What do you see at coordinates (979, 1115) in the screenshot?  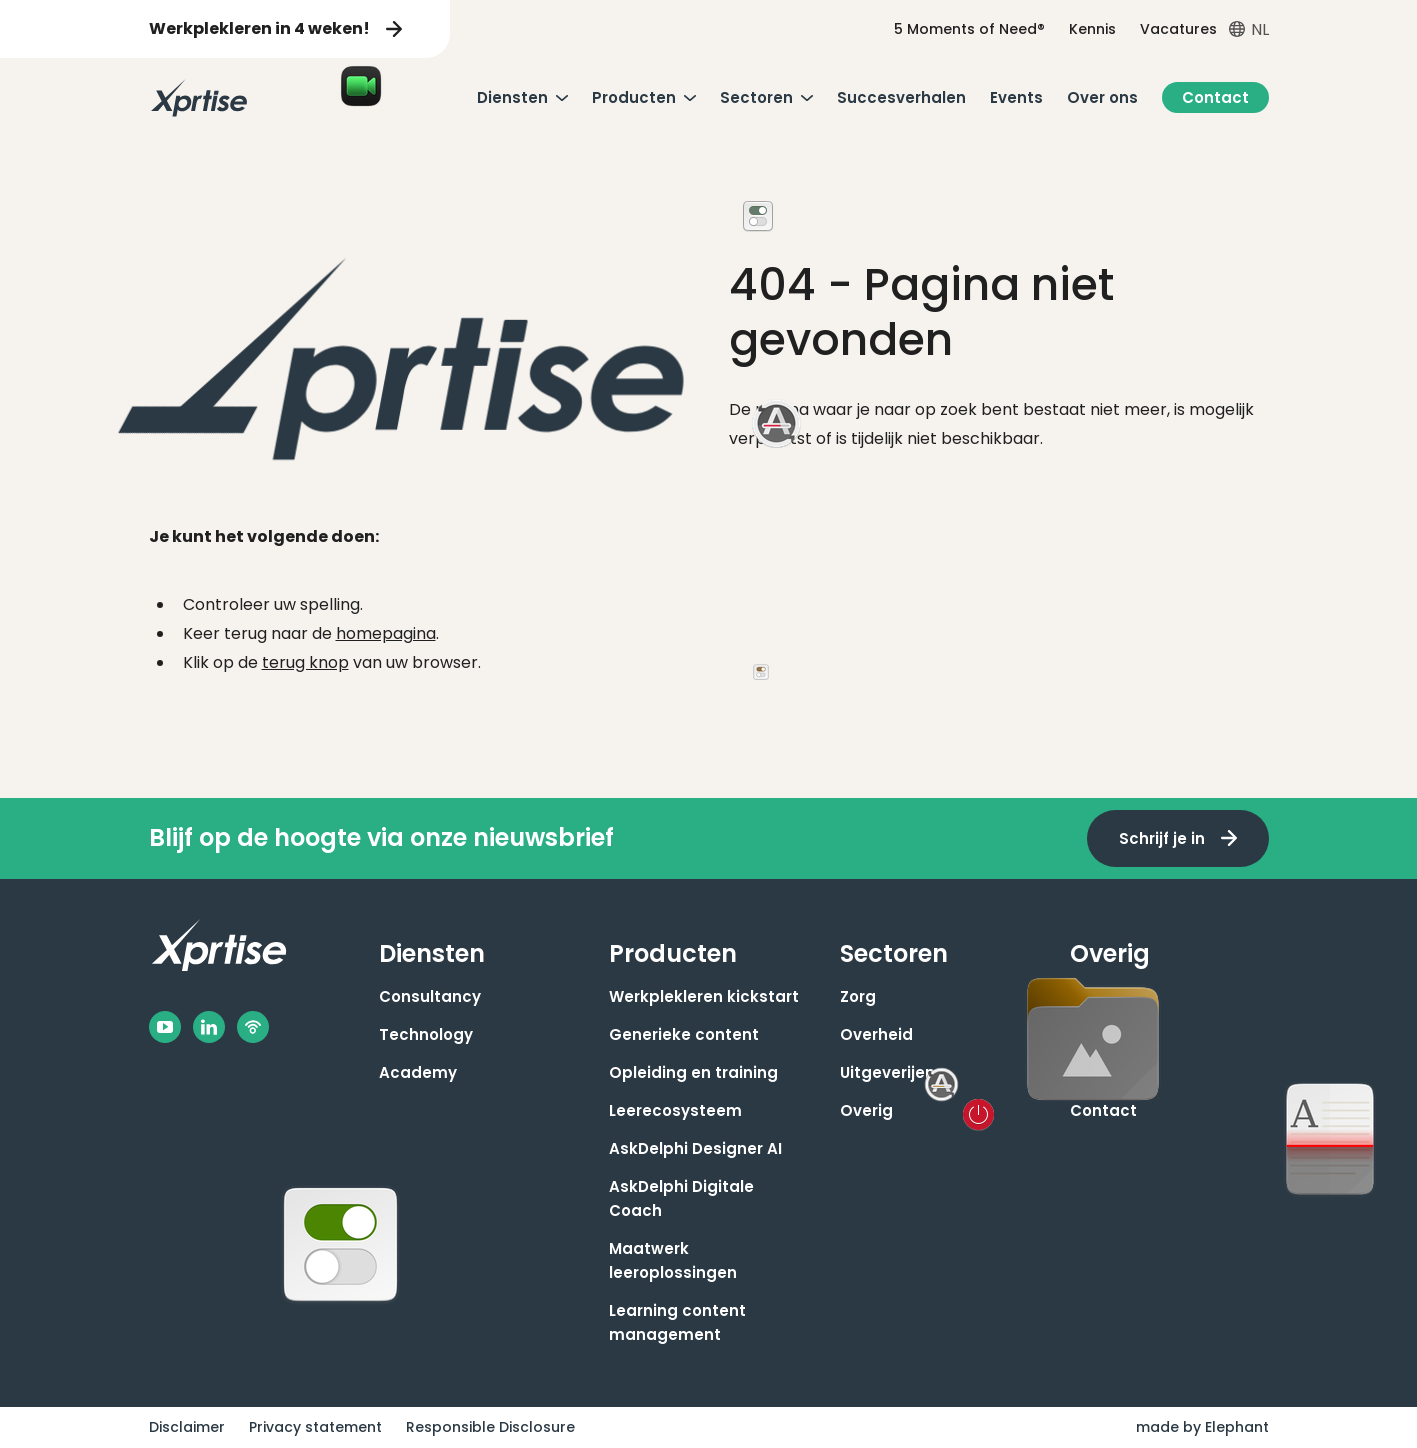 I see `shut down or power off the system` at bounding box center [979, 1115].